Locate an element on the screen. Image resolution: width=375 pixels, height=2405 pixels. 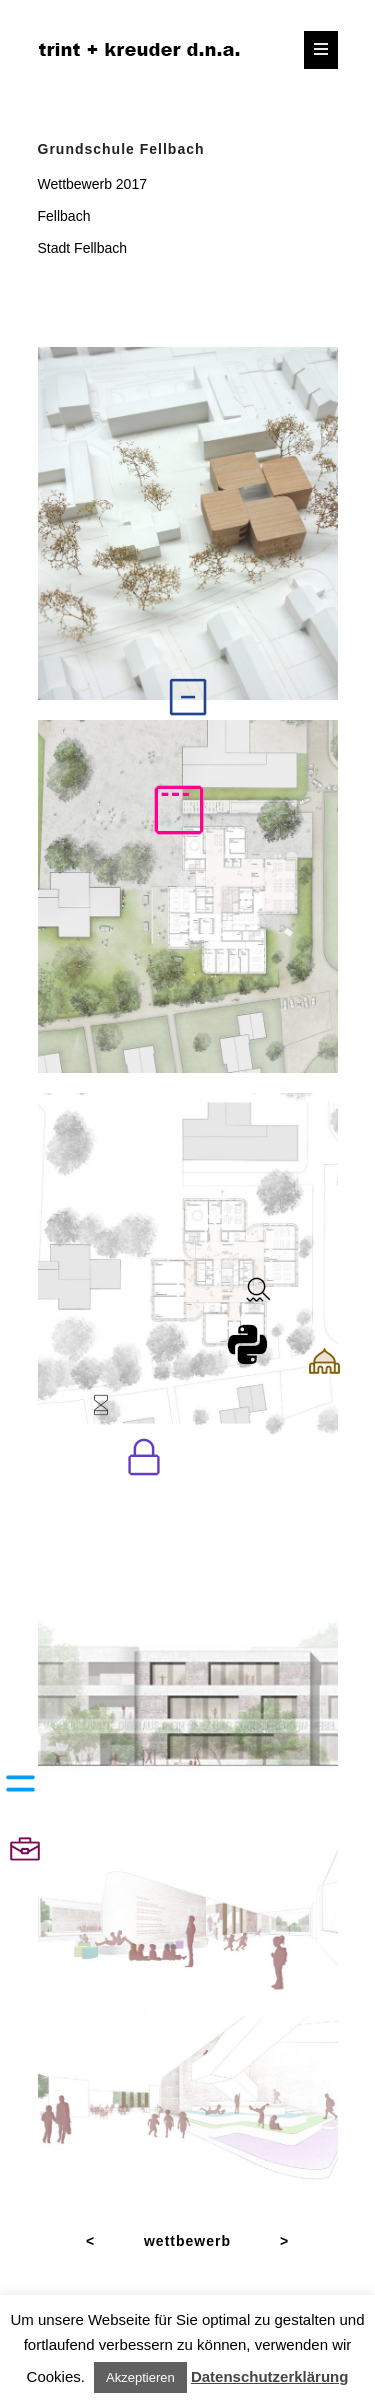
access work or business-related files is located at coordinates (25, 1850).